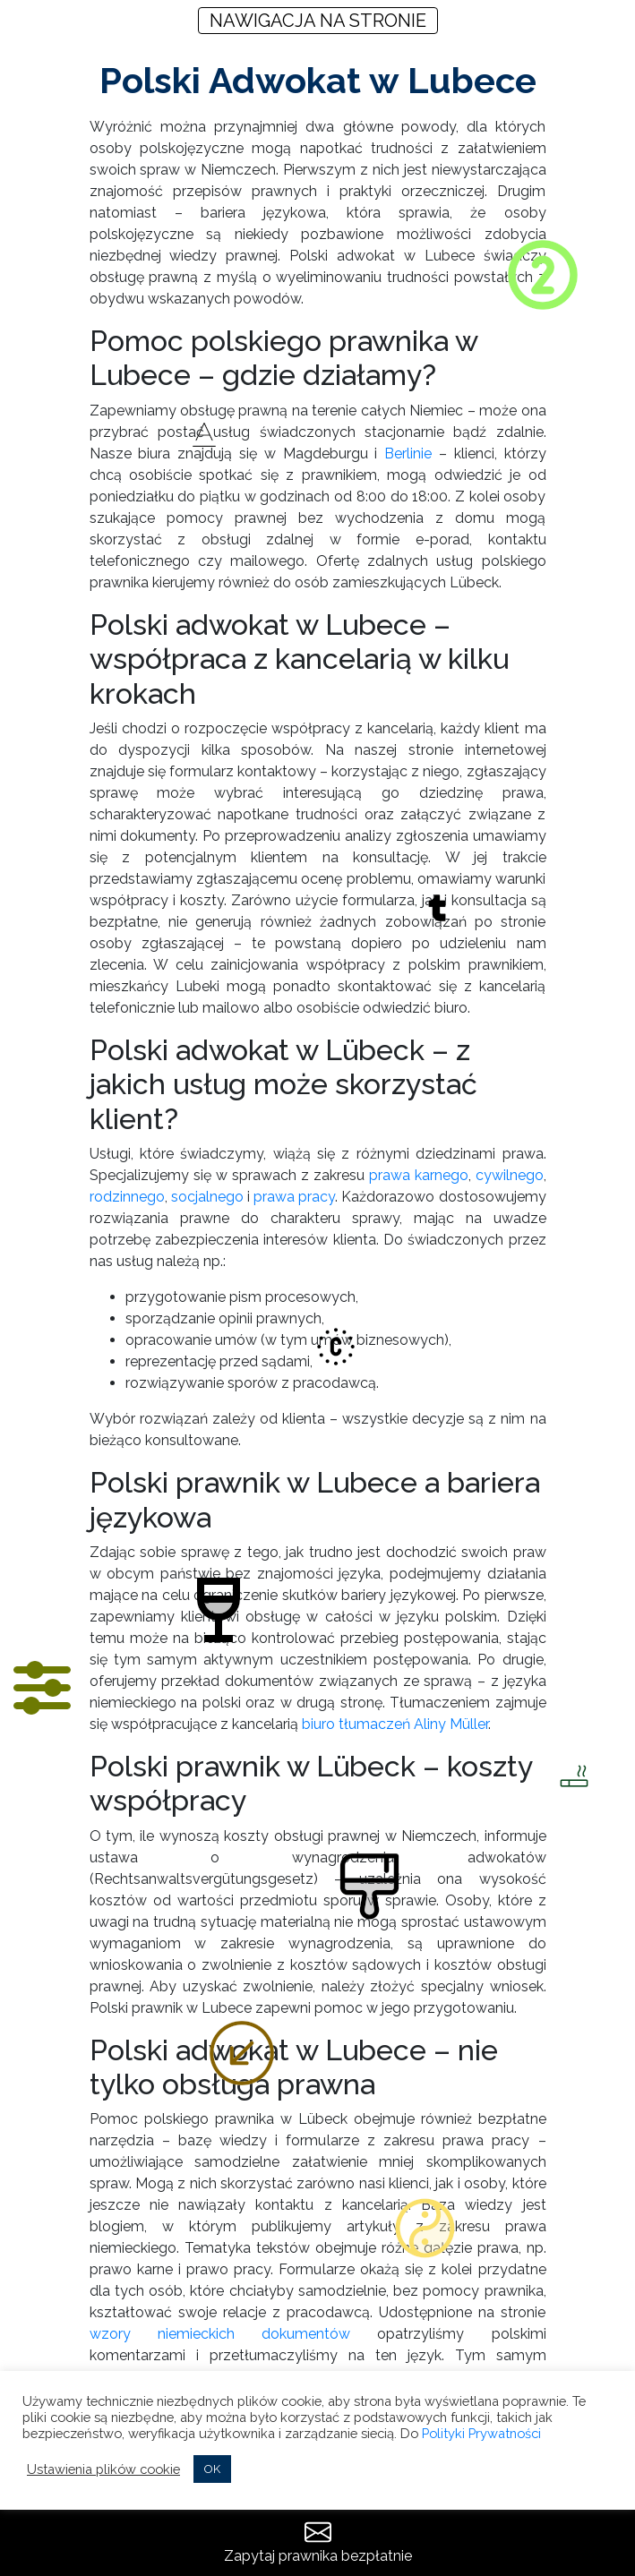 Image resolution: width=635 pixels, height=2576 pixels. What do you see at coordinates (204, 435) in the screenshot?
I see `apply underline formatting to text` at bounding box center [204, 435].